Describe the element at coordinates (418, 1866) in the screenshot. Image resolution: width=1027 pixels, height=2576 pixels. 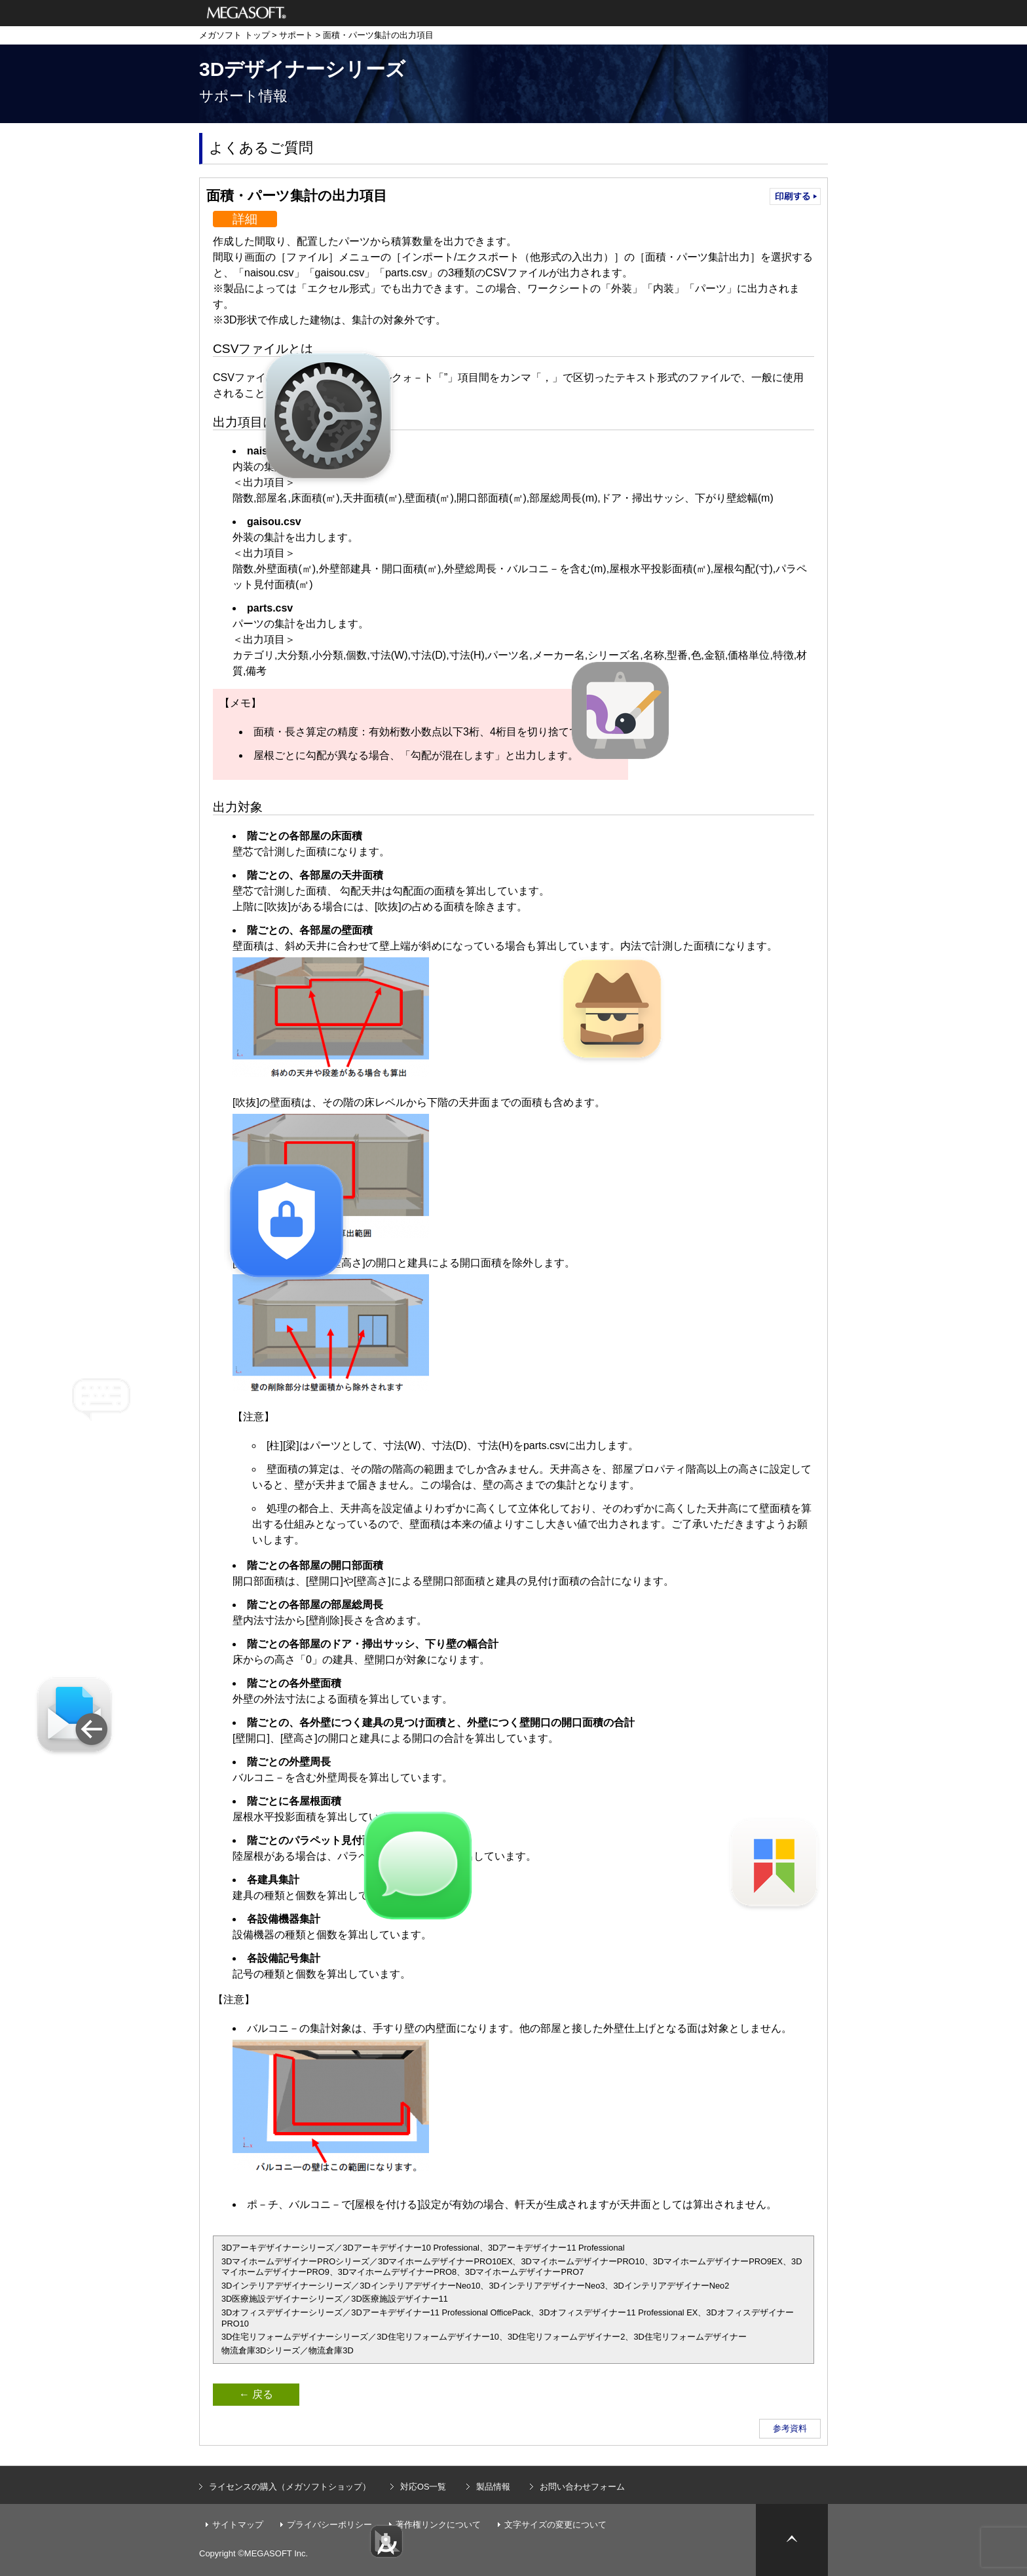
I see `open polari IRC chat application` at that location.